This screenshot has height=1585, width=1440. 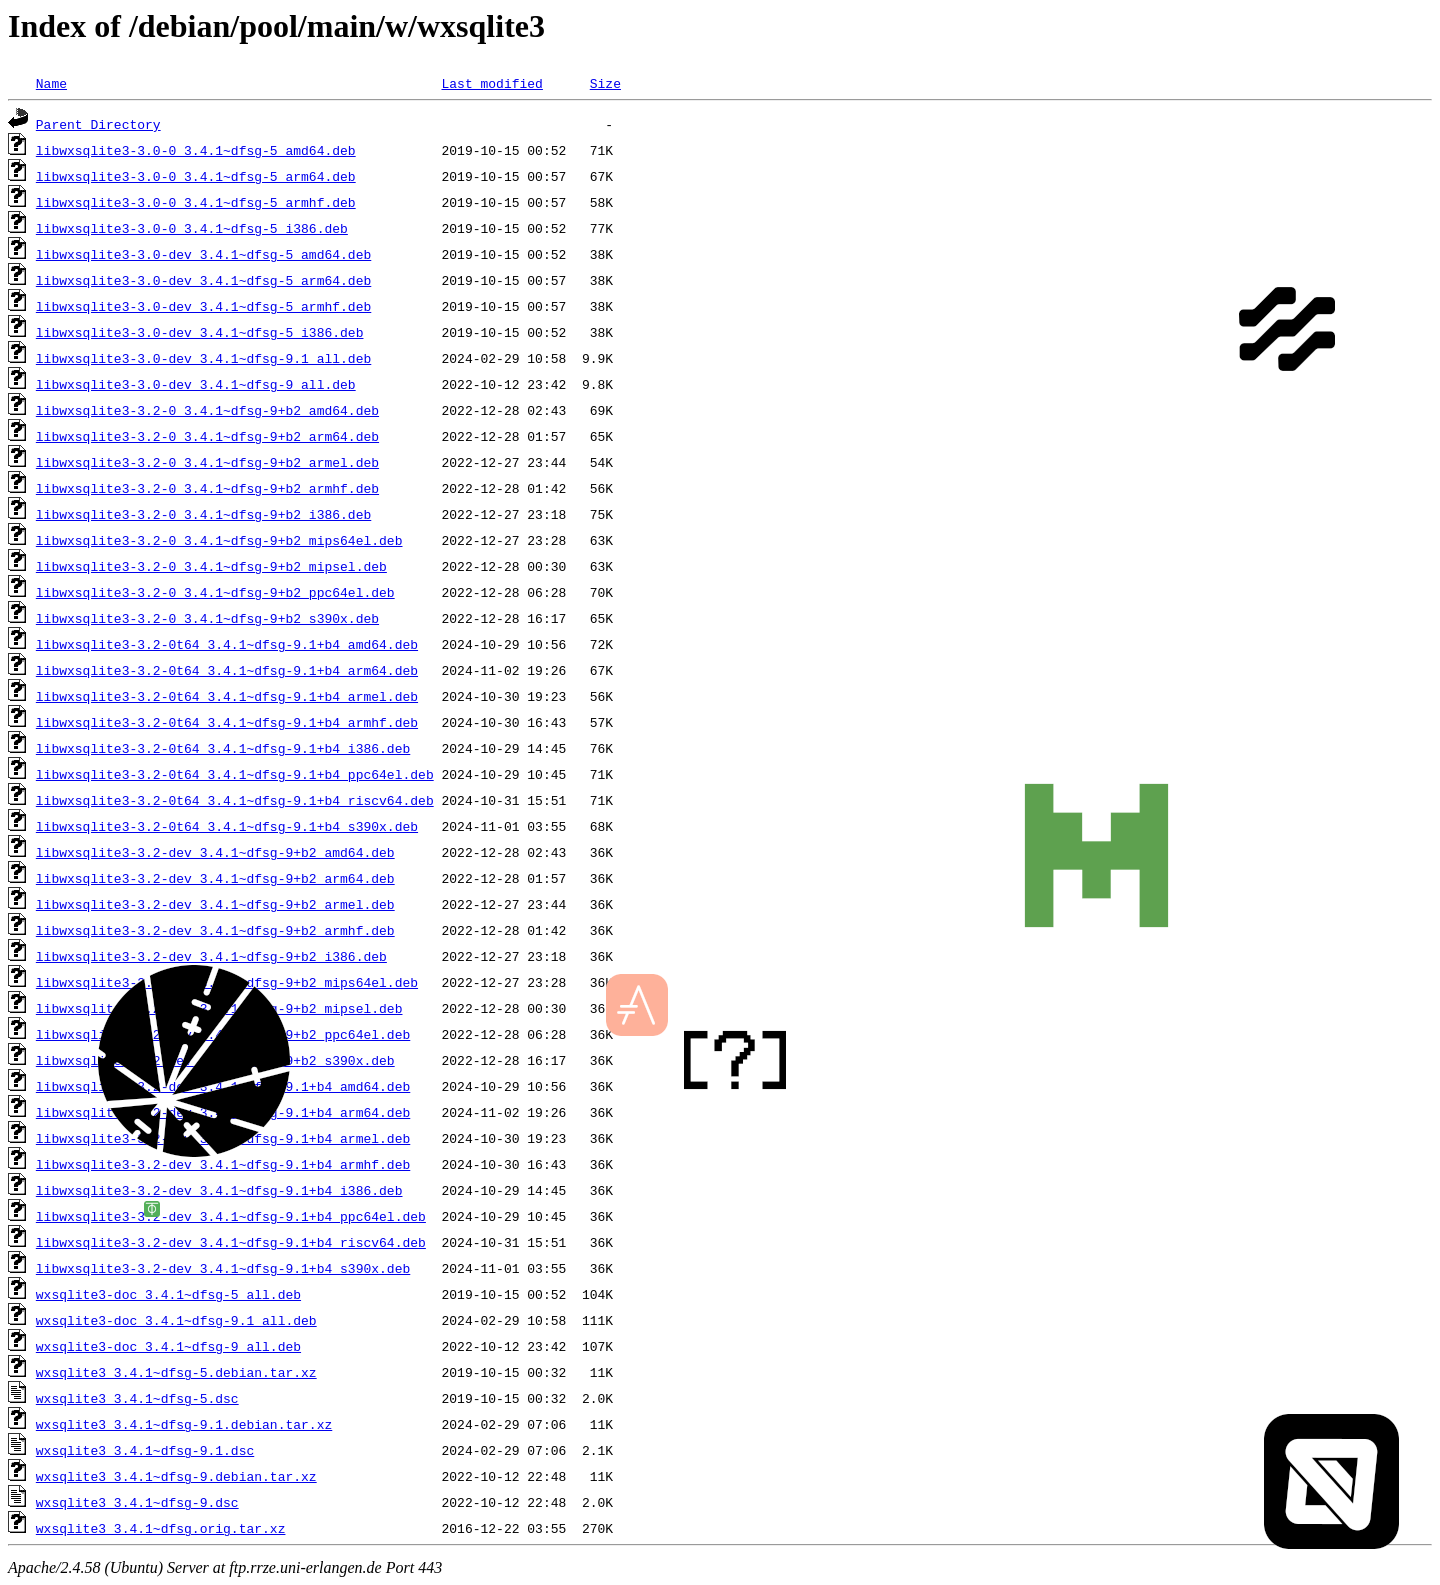 I want to click on visit the Philadelphia Inquirer website, so click(x=735, y=1060).